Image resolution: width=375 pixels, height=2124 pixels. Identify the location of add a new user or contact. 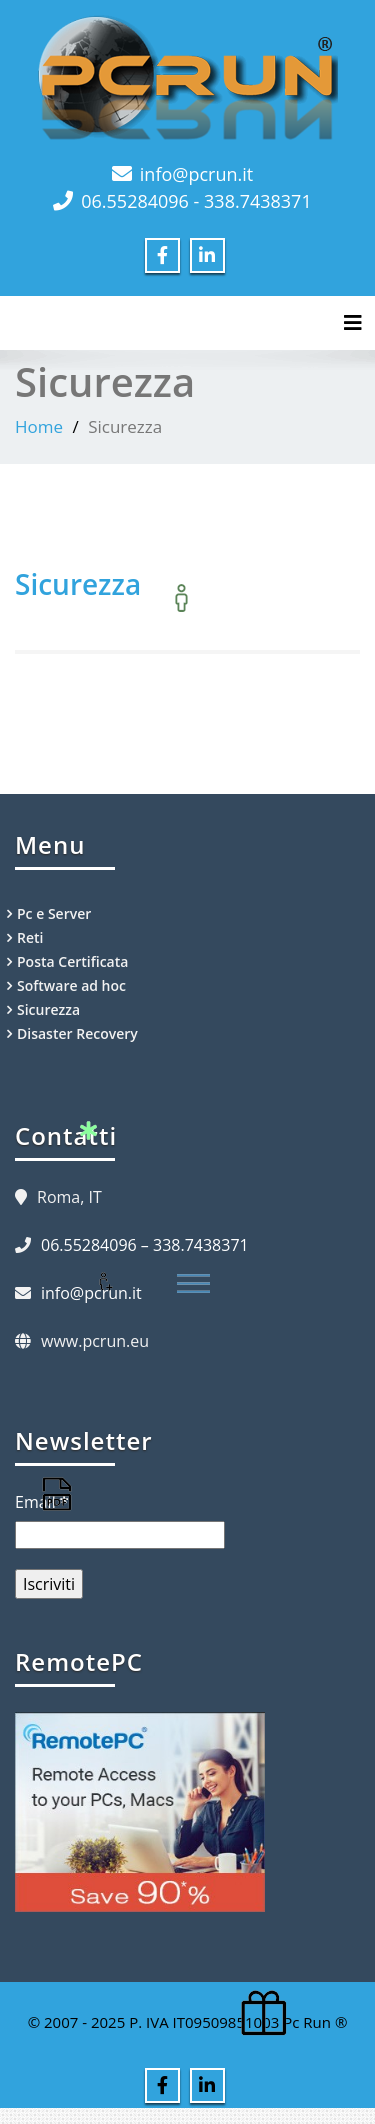
(103, 1281).